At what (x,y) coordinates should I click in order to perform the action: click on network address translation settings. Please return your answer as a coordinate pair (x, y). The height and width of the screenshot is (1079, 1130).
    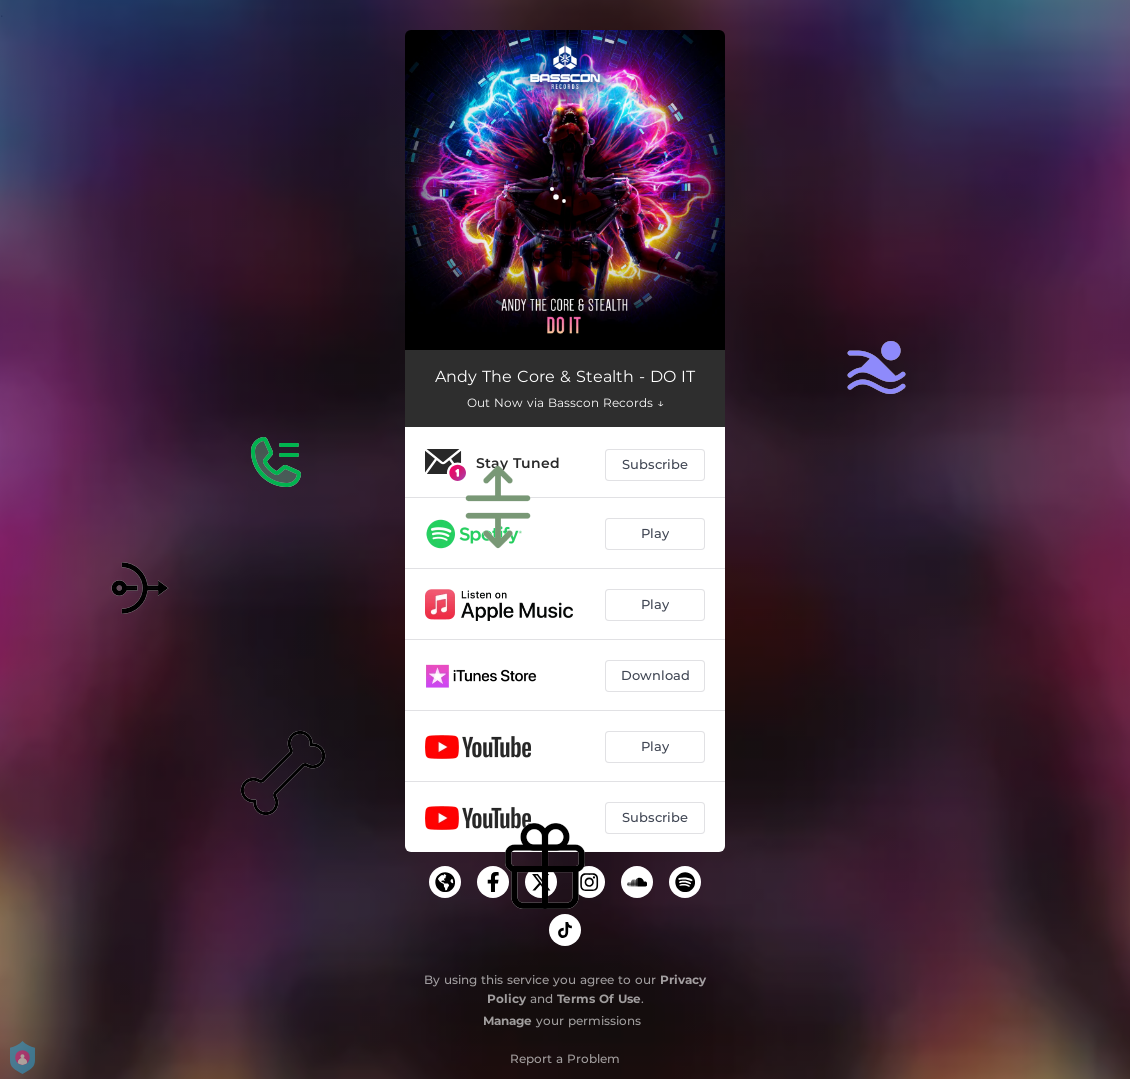
    Looking at the image, I should click on (140, 588).